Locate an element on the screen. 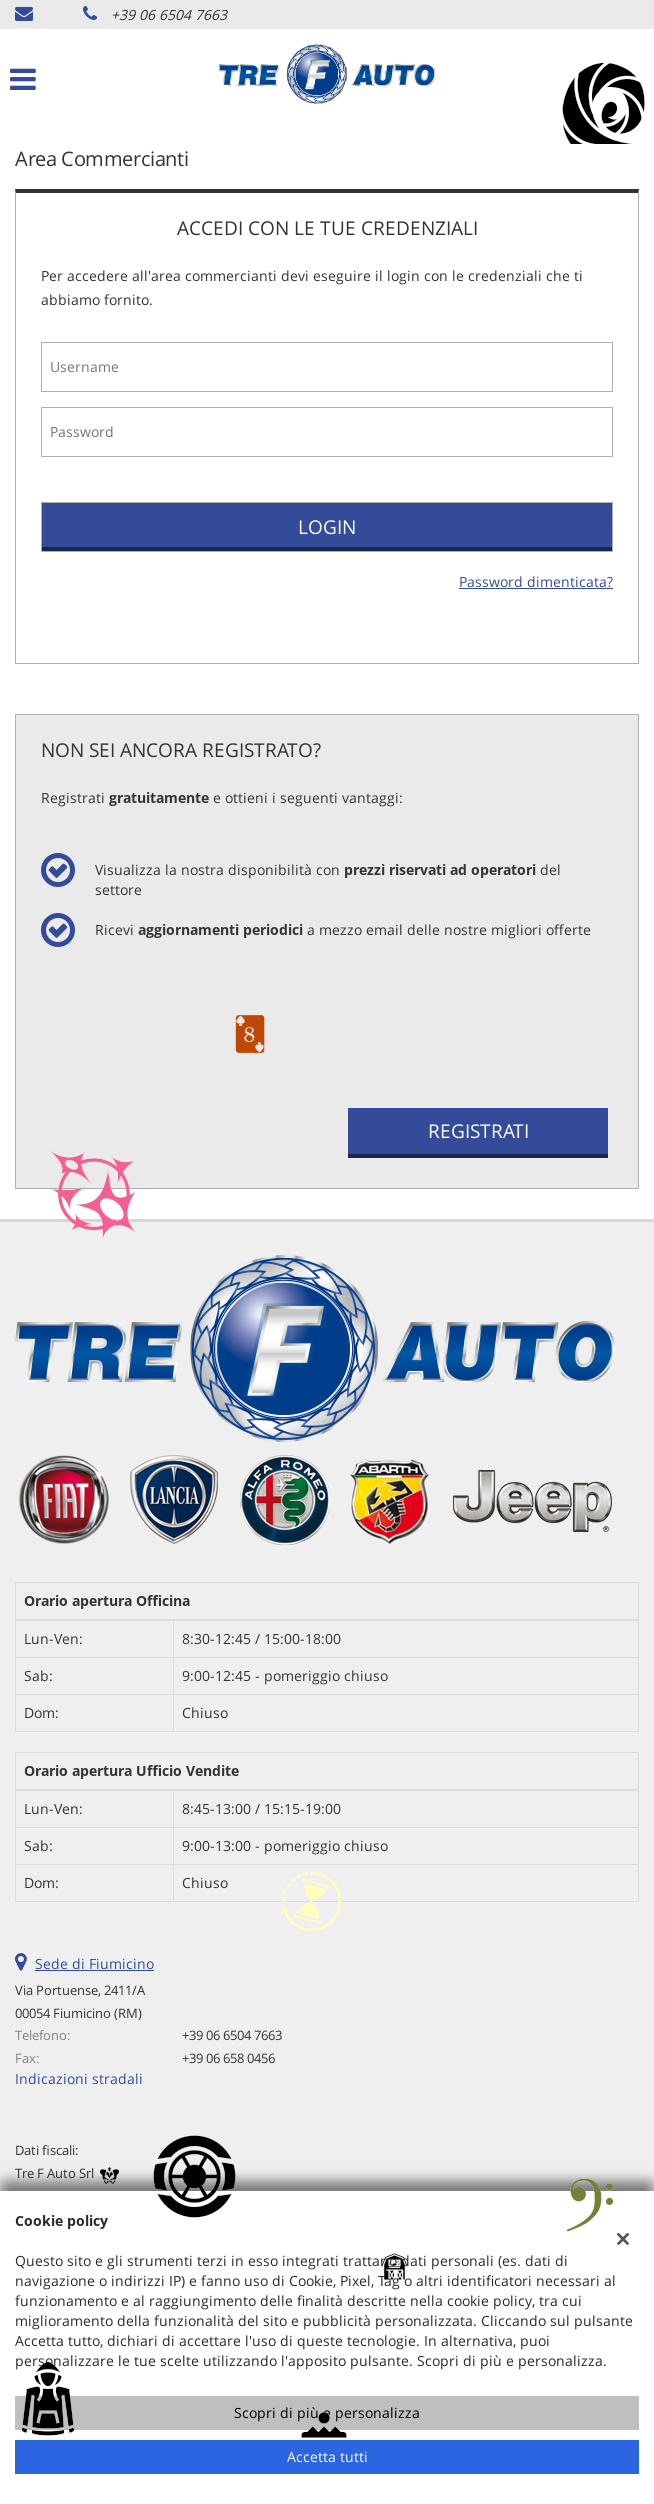  indicates bass clef or low-range musical notation is located at coordinates (590, 2205).